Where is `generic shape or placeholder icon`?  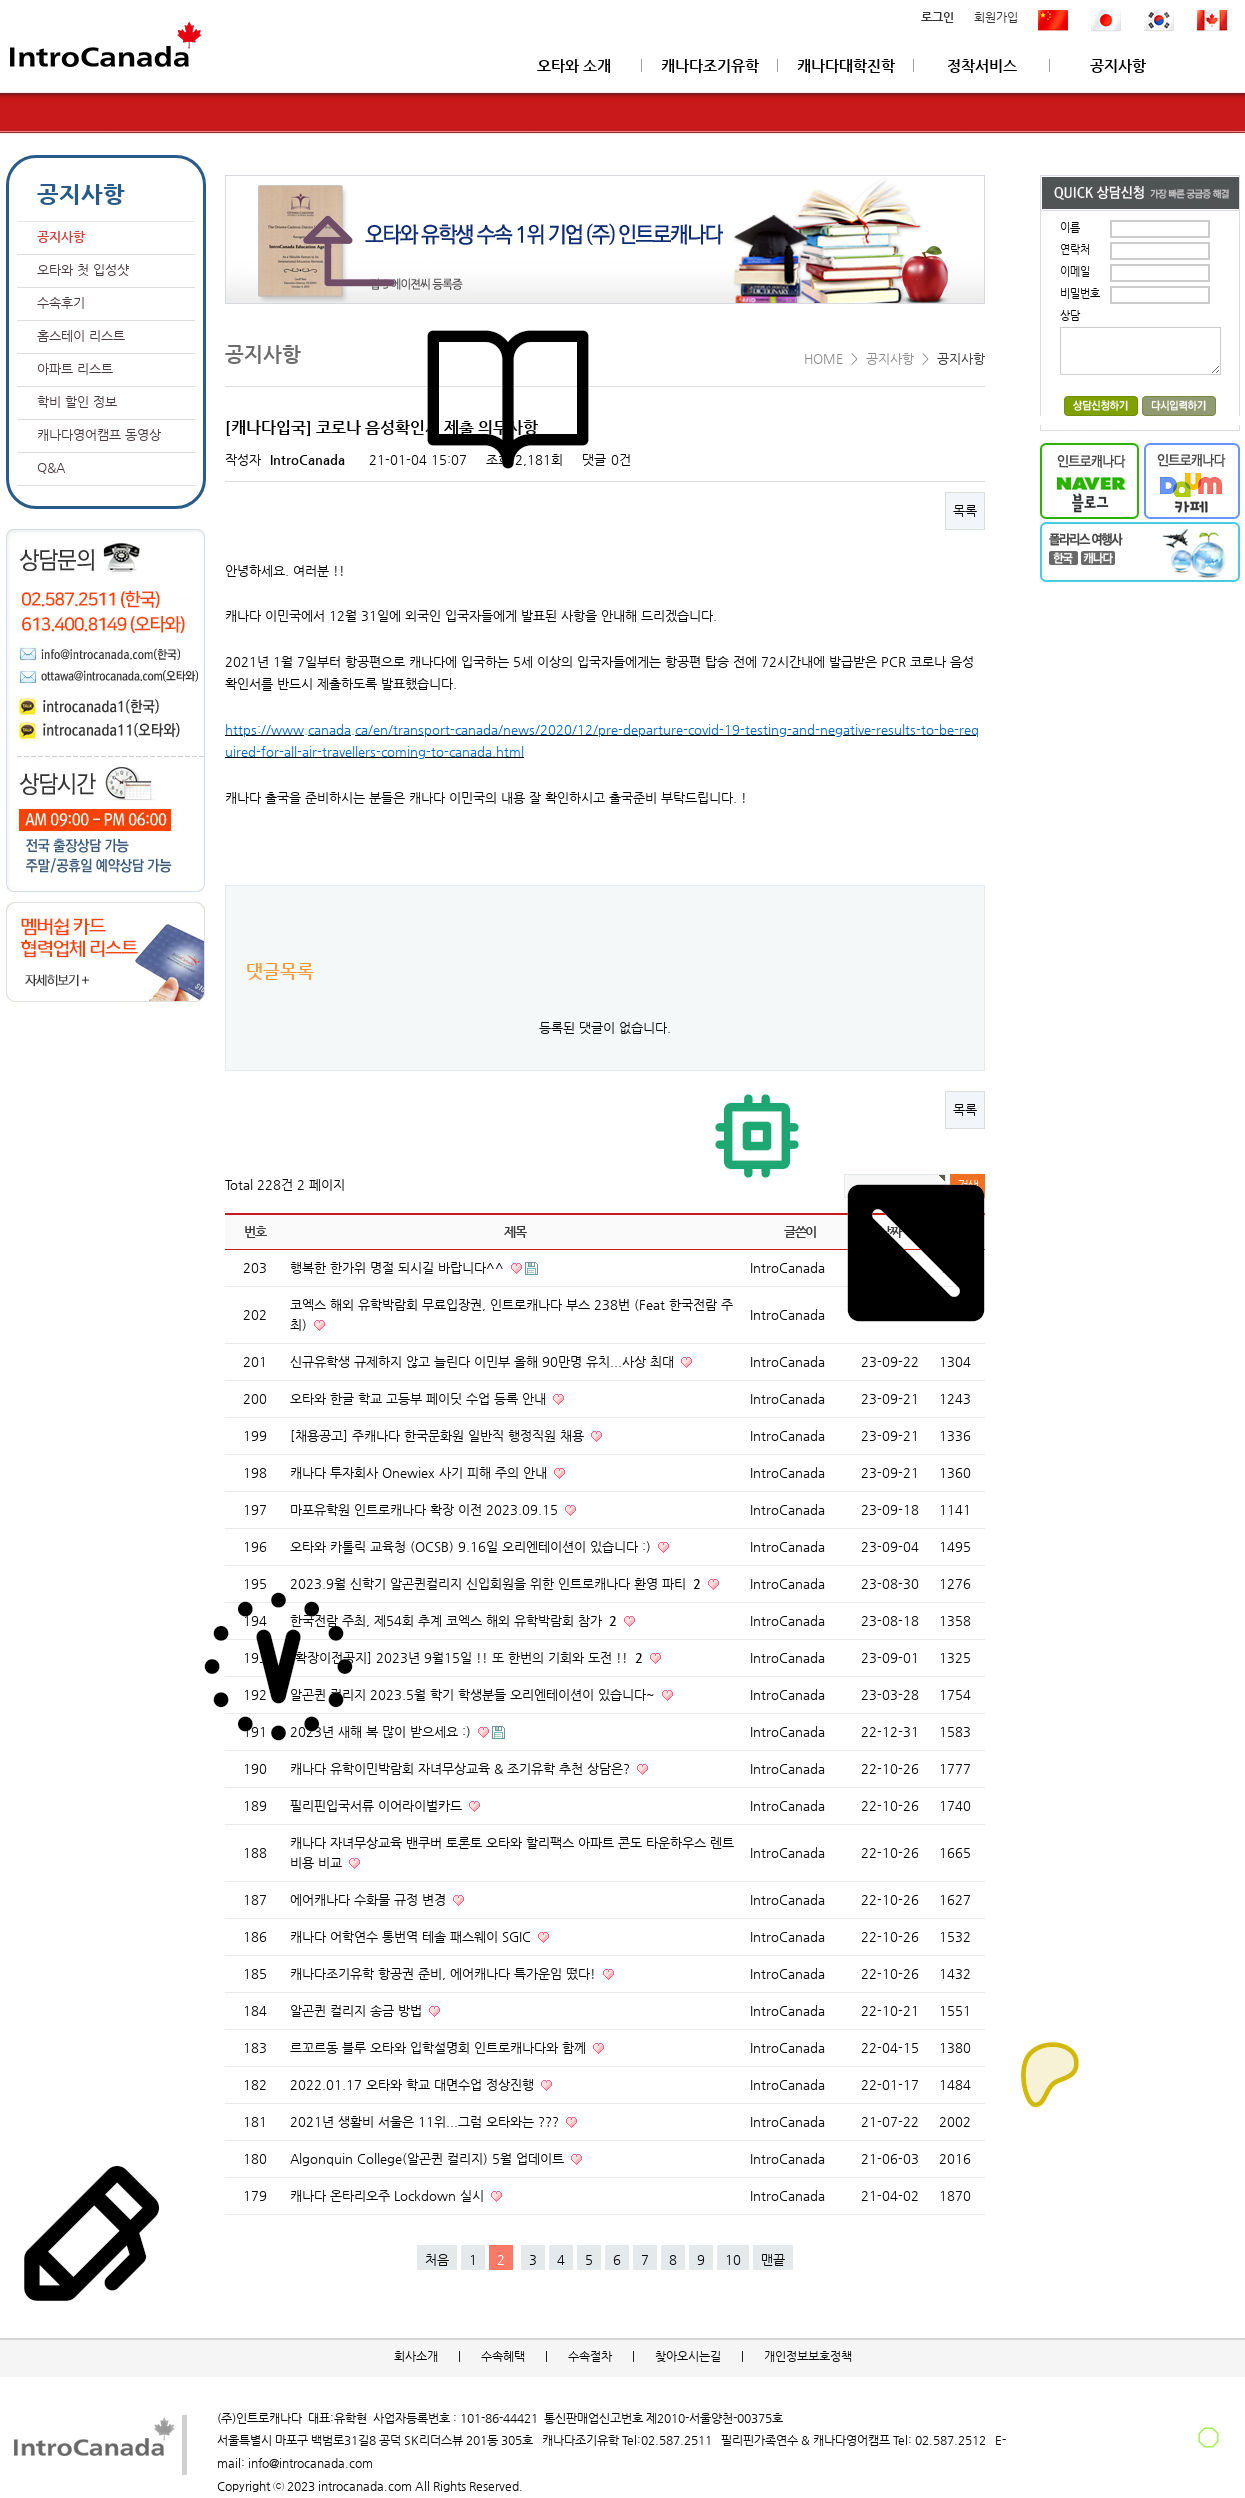
generic shape or placeholder icon is located at coordinates (1208, 2437).